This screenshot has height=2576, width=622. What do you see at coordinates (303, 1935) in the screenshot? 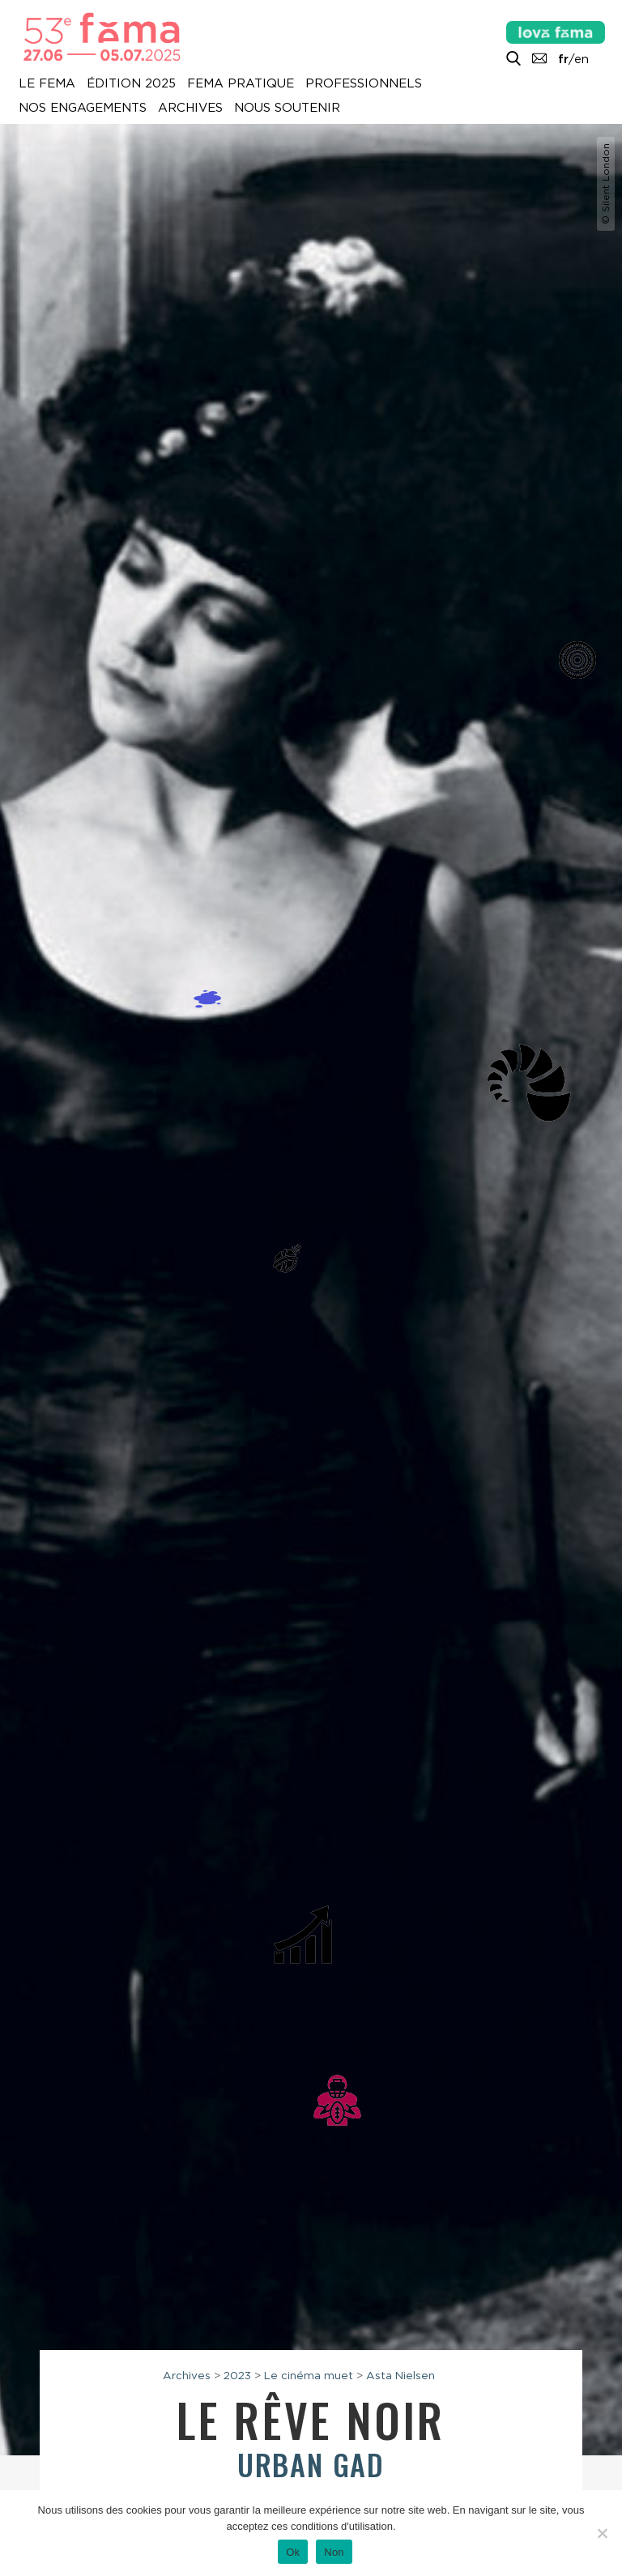
I see `view your progress or level advancement` at bounding box center [303, 1935].